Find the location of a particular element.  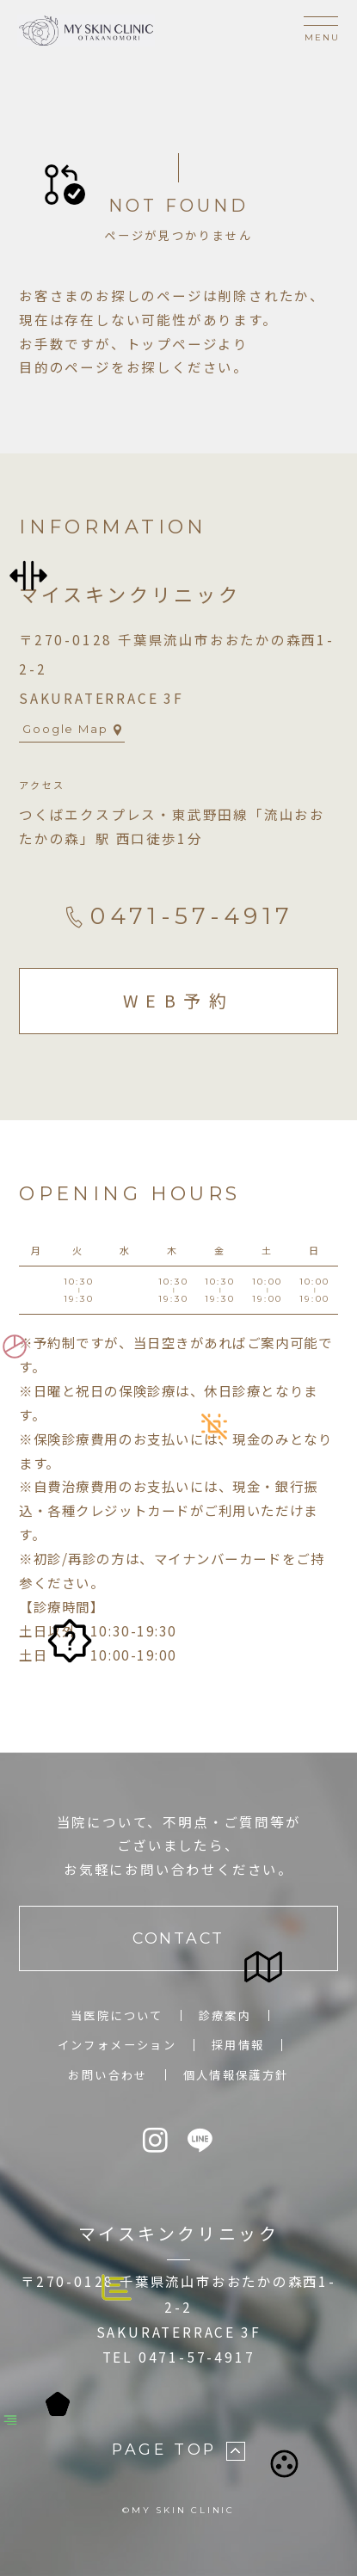

indicates a merged or completed pull request is located at coordinates (64, 183).